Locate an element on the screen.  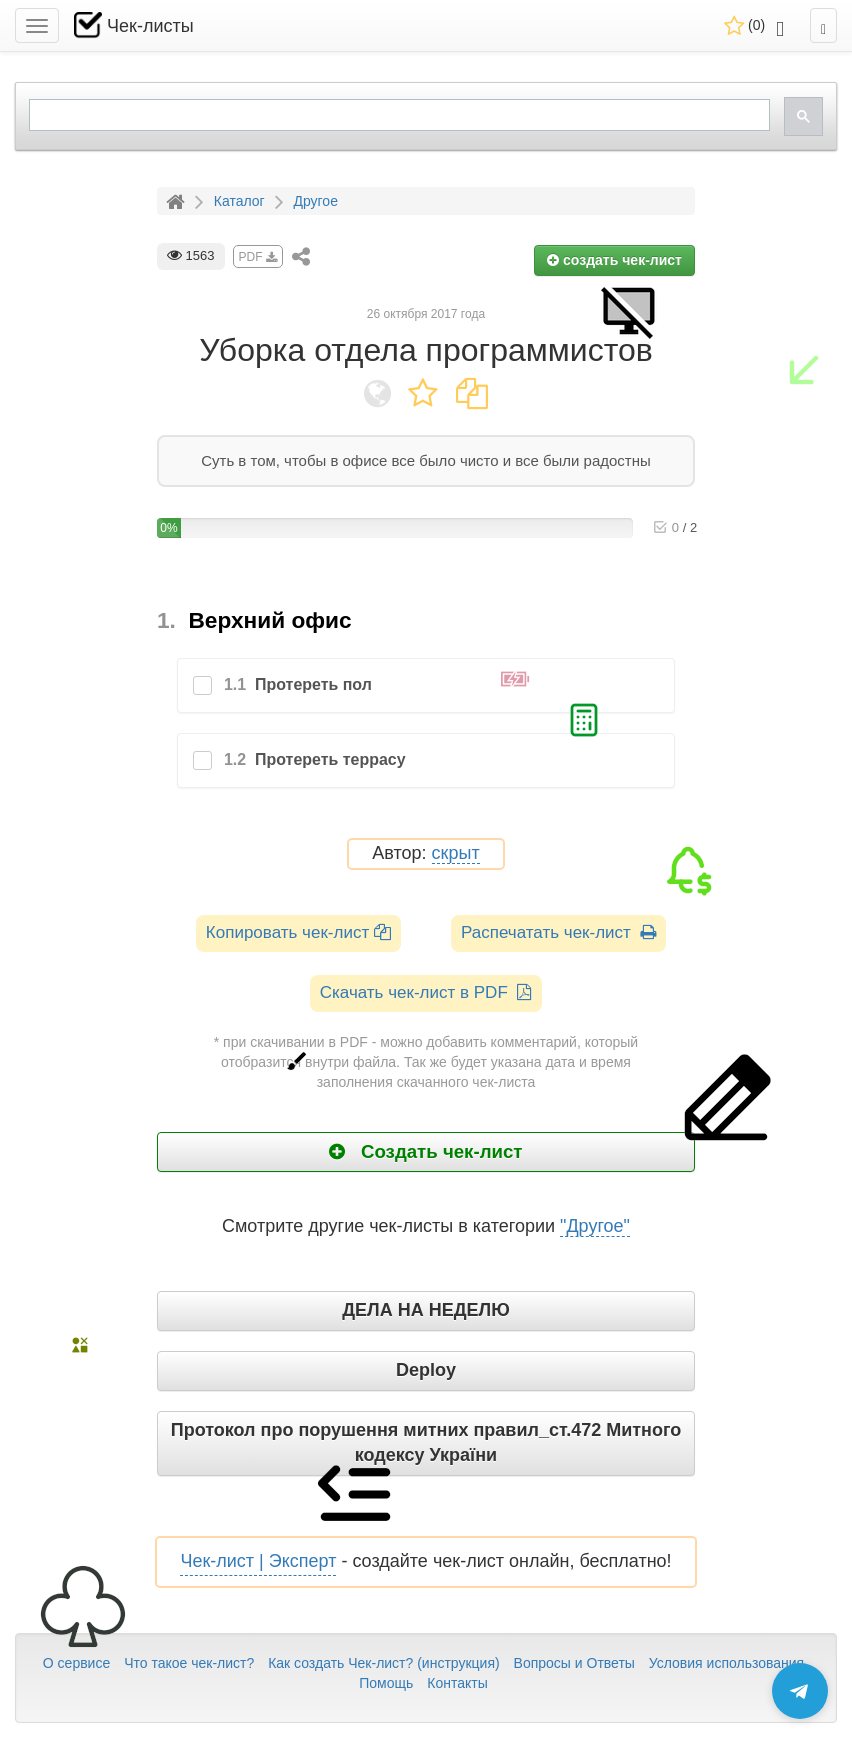
open the calculator app is located at coordinates (584, 720).